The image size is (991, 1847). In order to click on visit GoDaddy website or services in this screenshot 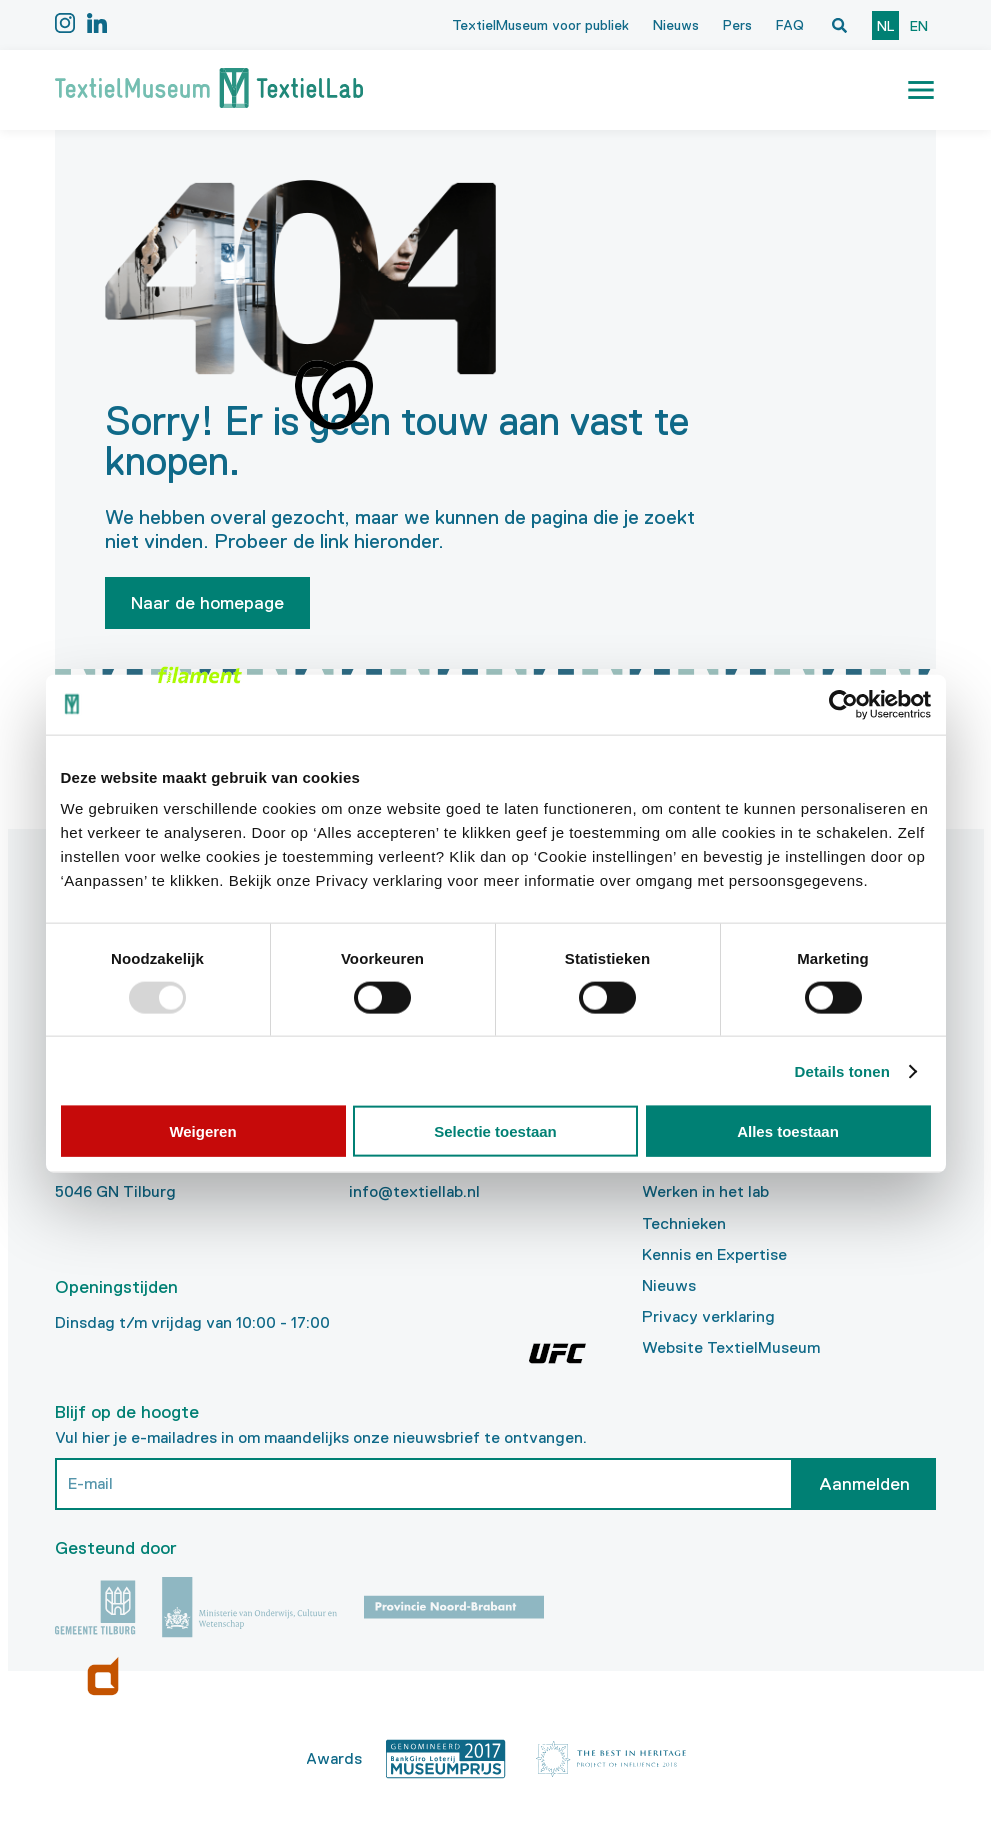, I will do `click(334, 395)`.